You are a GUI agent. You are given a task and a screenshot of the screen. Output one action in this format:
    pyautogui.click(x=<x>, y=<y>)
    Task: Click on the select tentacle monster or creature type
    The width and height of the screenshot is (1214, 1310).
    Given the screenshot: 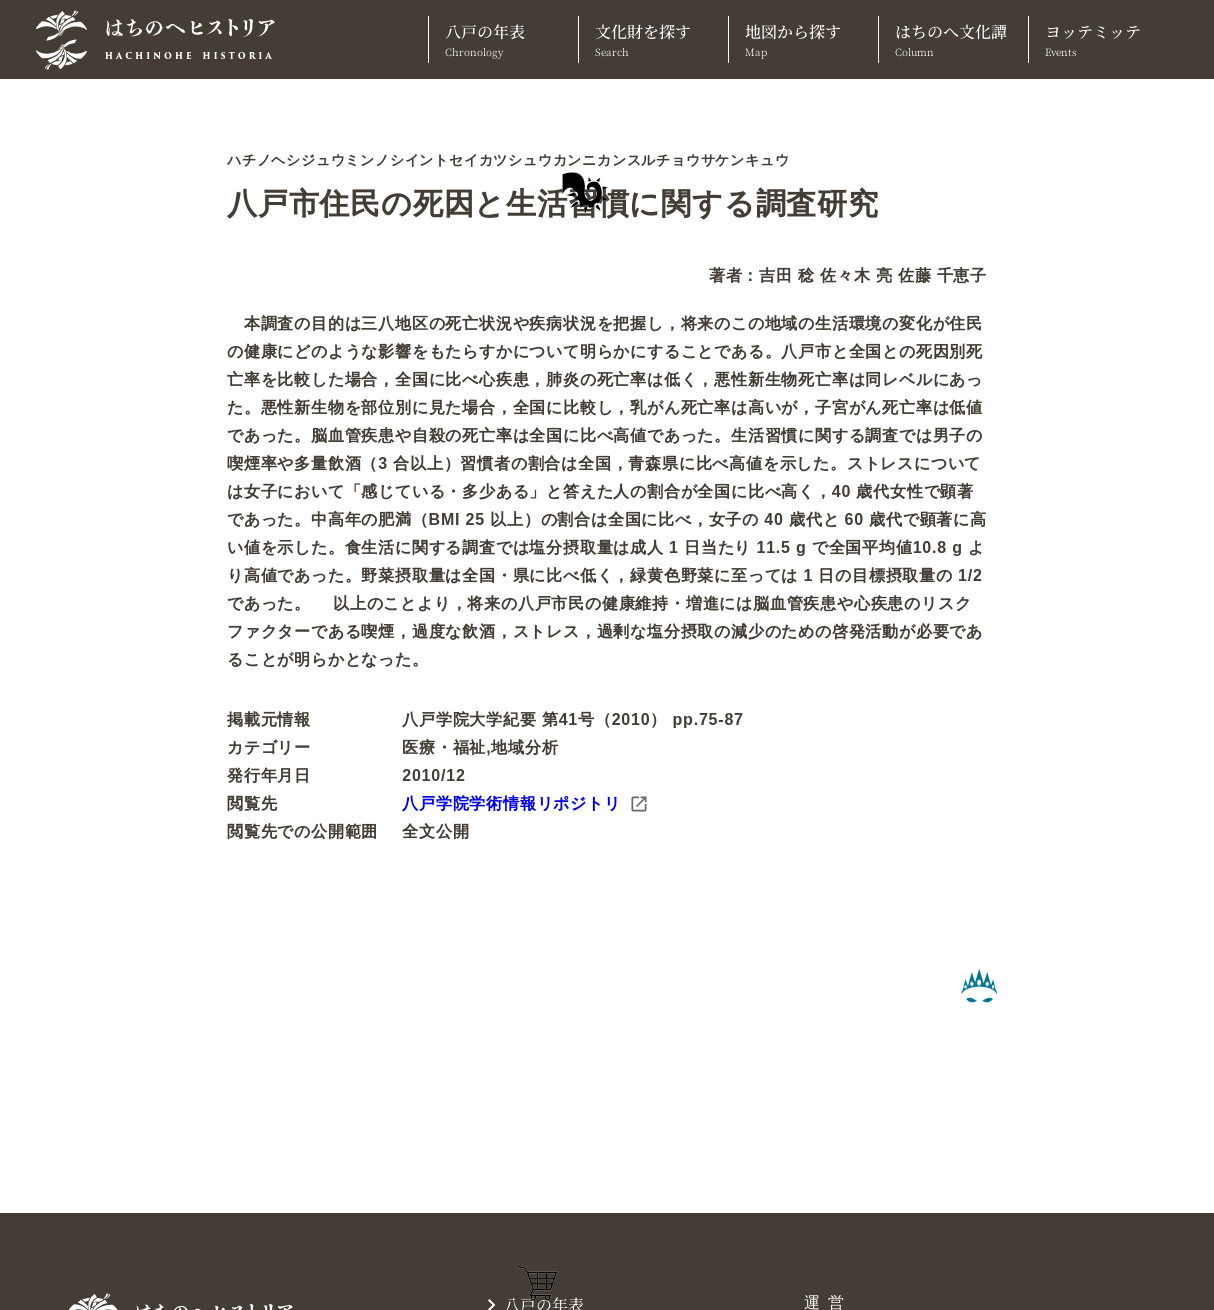 What is the action you would take?
    pyautogui.click(x=585, y=193)
    